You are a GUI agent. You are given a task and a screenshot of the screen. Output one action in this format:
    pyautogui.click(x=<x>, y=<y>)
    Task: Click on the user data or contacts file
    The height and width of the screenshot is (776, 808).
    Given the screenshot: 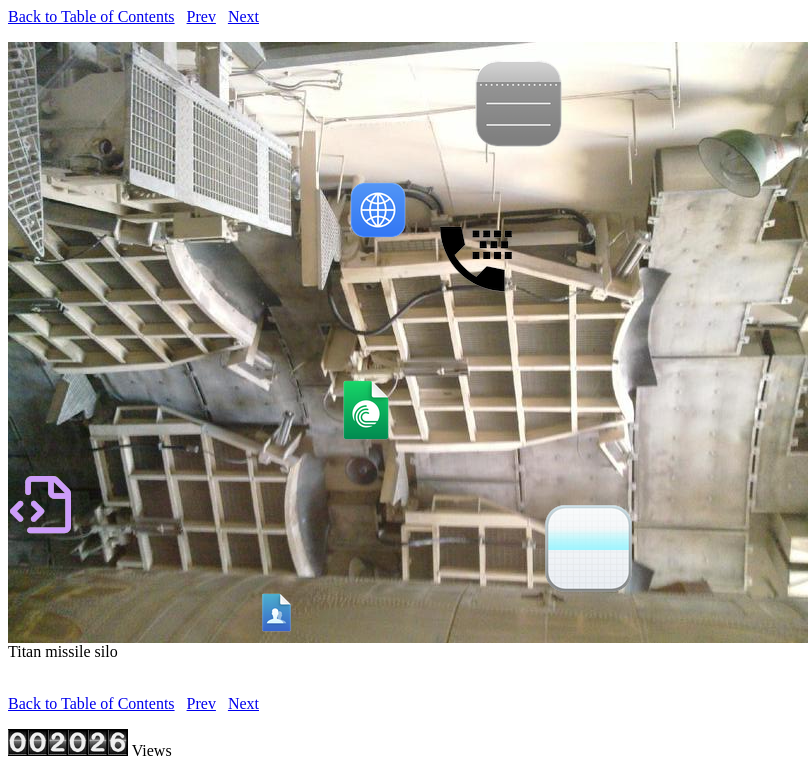 What is the action you would take?
    pyautogui.click(x=276, y=612)
    